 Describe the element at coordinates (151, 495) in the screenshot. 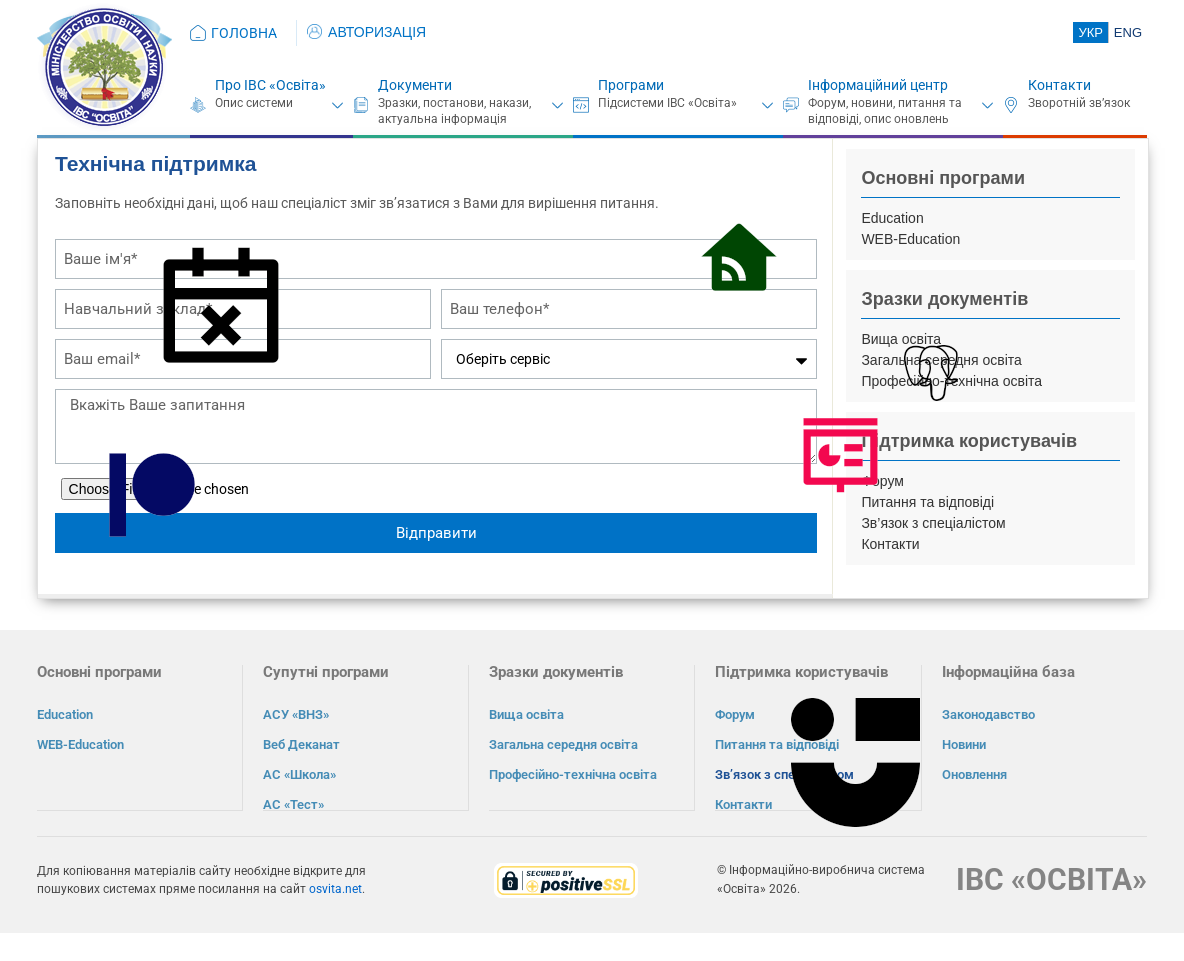

I see `link to patreon profile or page` at that location.